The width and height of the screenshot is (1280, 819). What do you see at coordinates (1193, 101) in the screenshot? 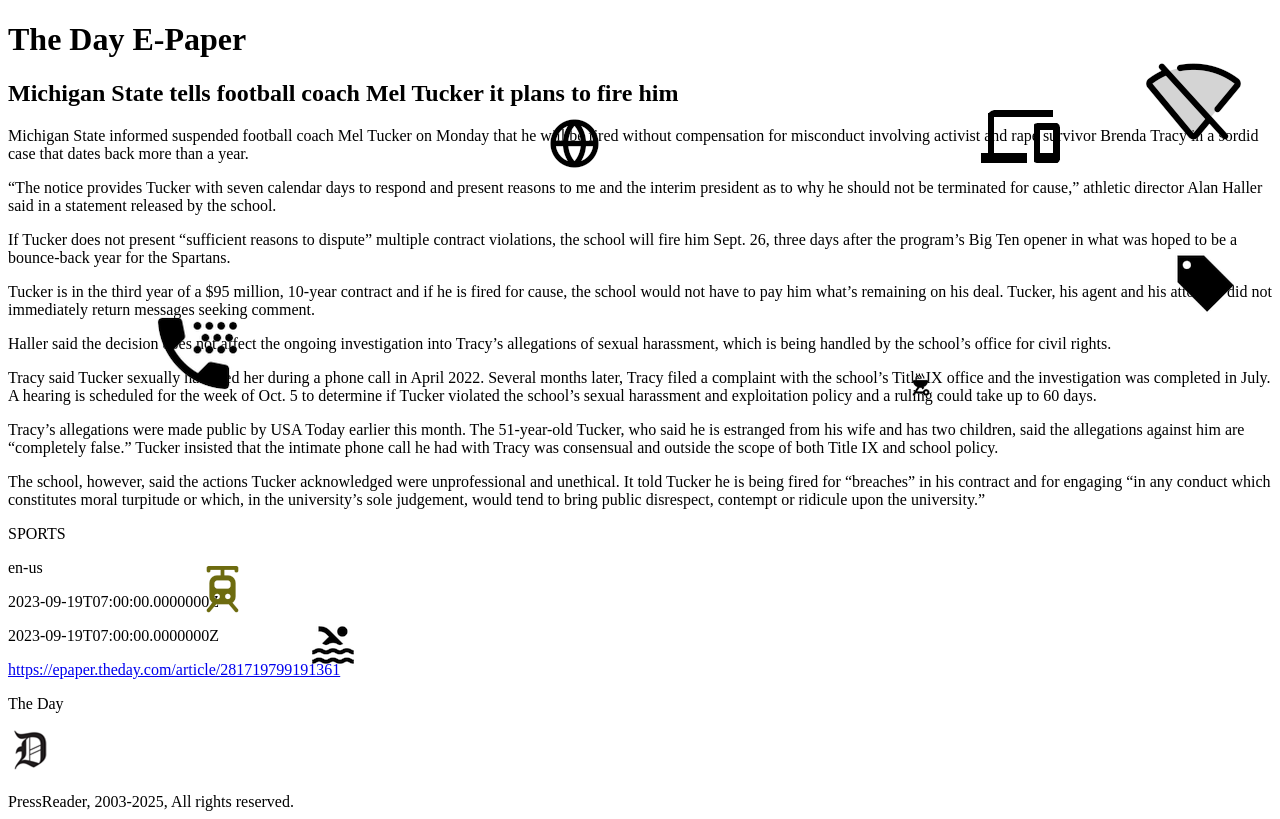
I see `indicates no wifi connection available` at bounding box center [1193, 101].